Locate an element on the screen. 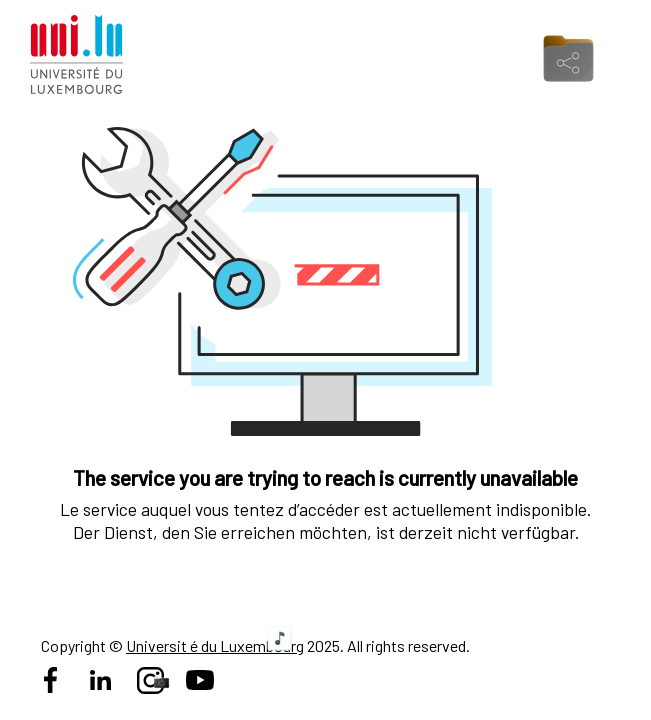  open folder containing electron app files is located at coordinates (161, 682).